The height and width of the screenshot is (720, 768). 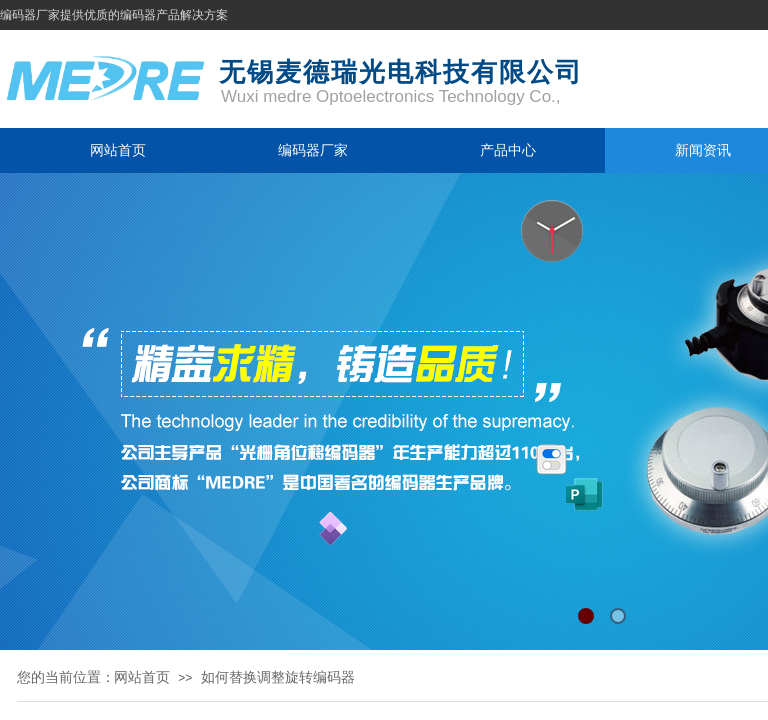 I want to click on open Microsoft Publisher application, so click(x=584, y=494).